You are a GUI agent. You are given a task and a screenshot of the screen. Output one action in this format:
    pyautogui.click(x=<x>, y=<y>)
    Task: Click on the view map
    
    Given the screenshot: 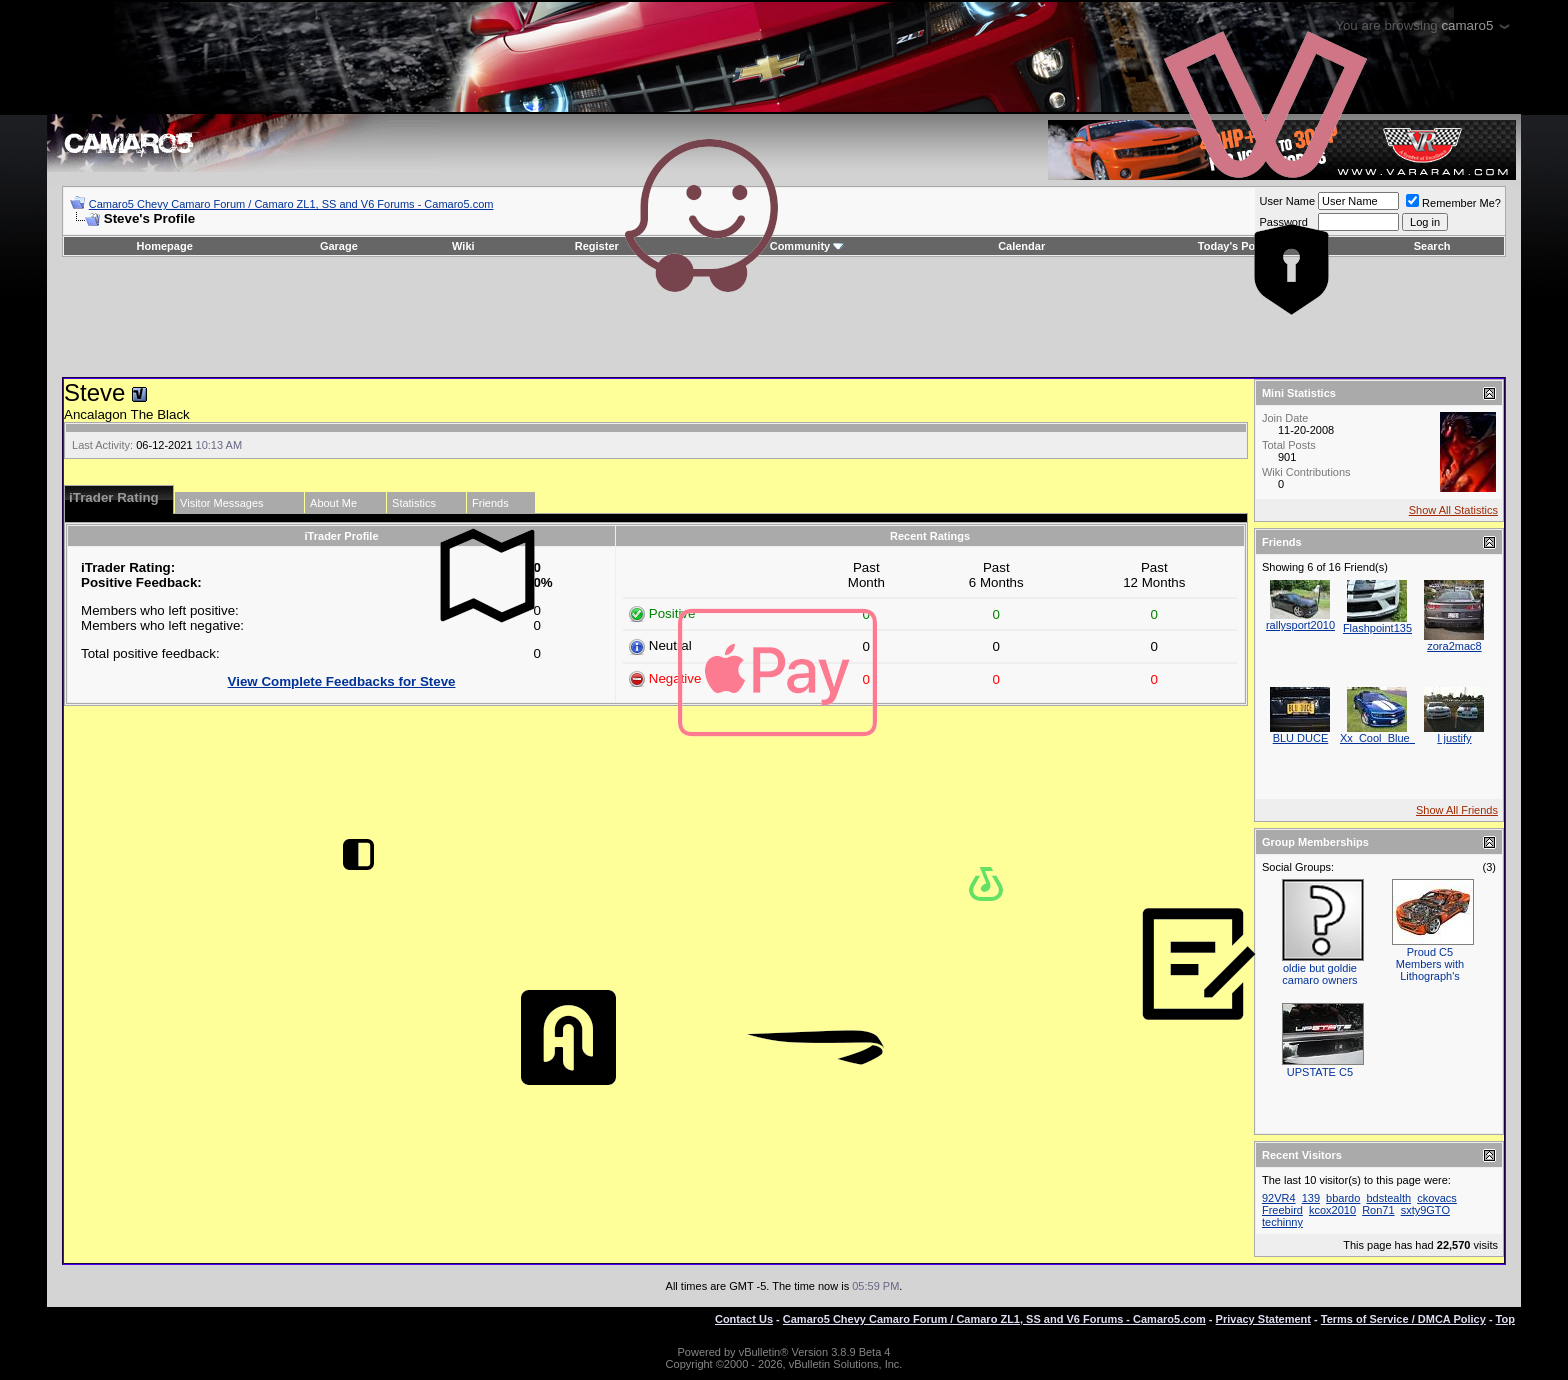 What is the action you would take?
    pyautogui.click(x=487, y=575)
    